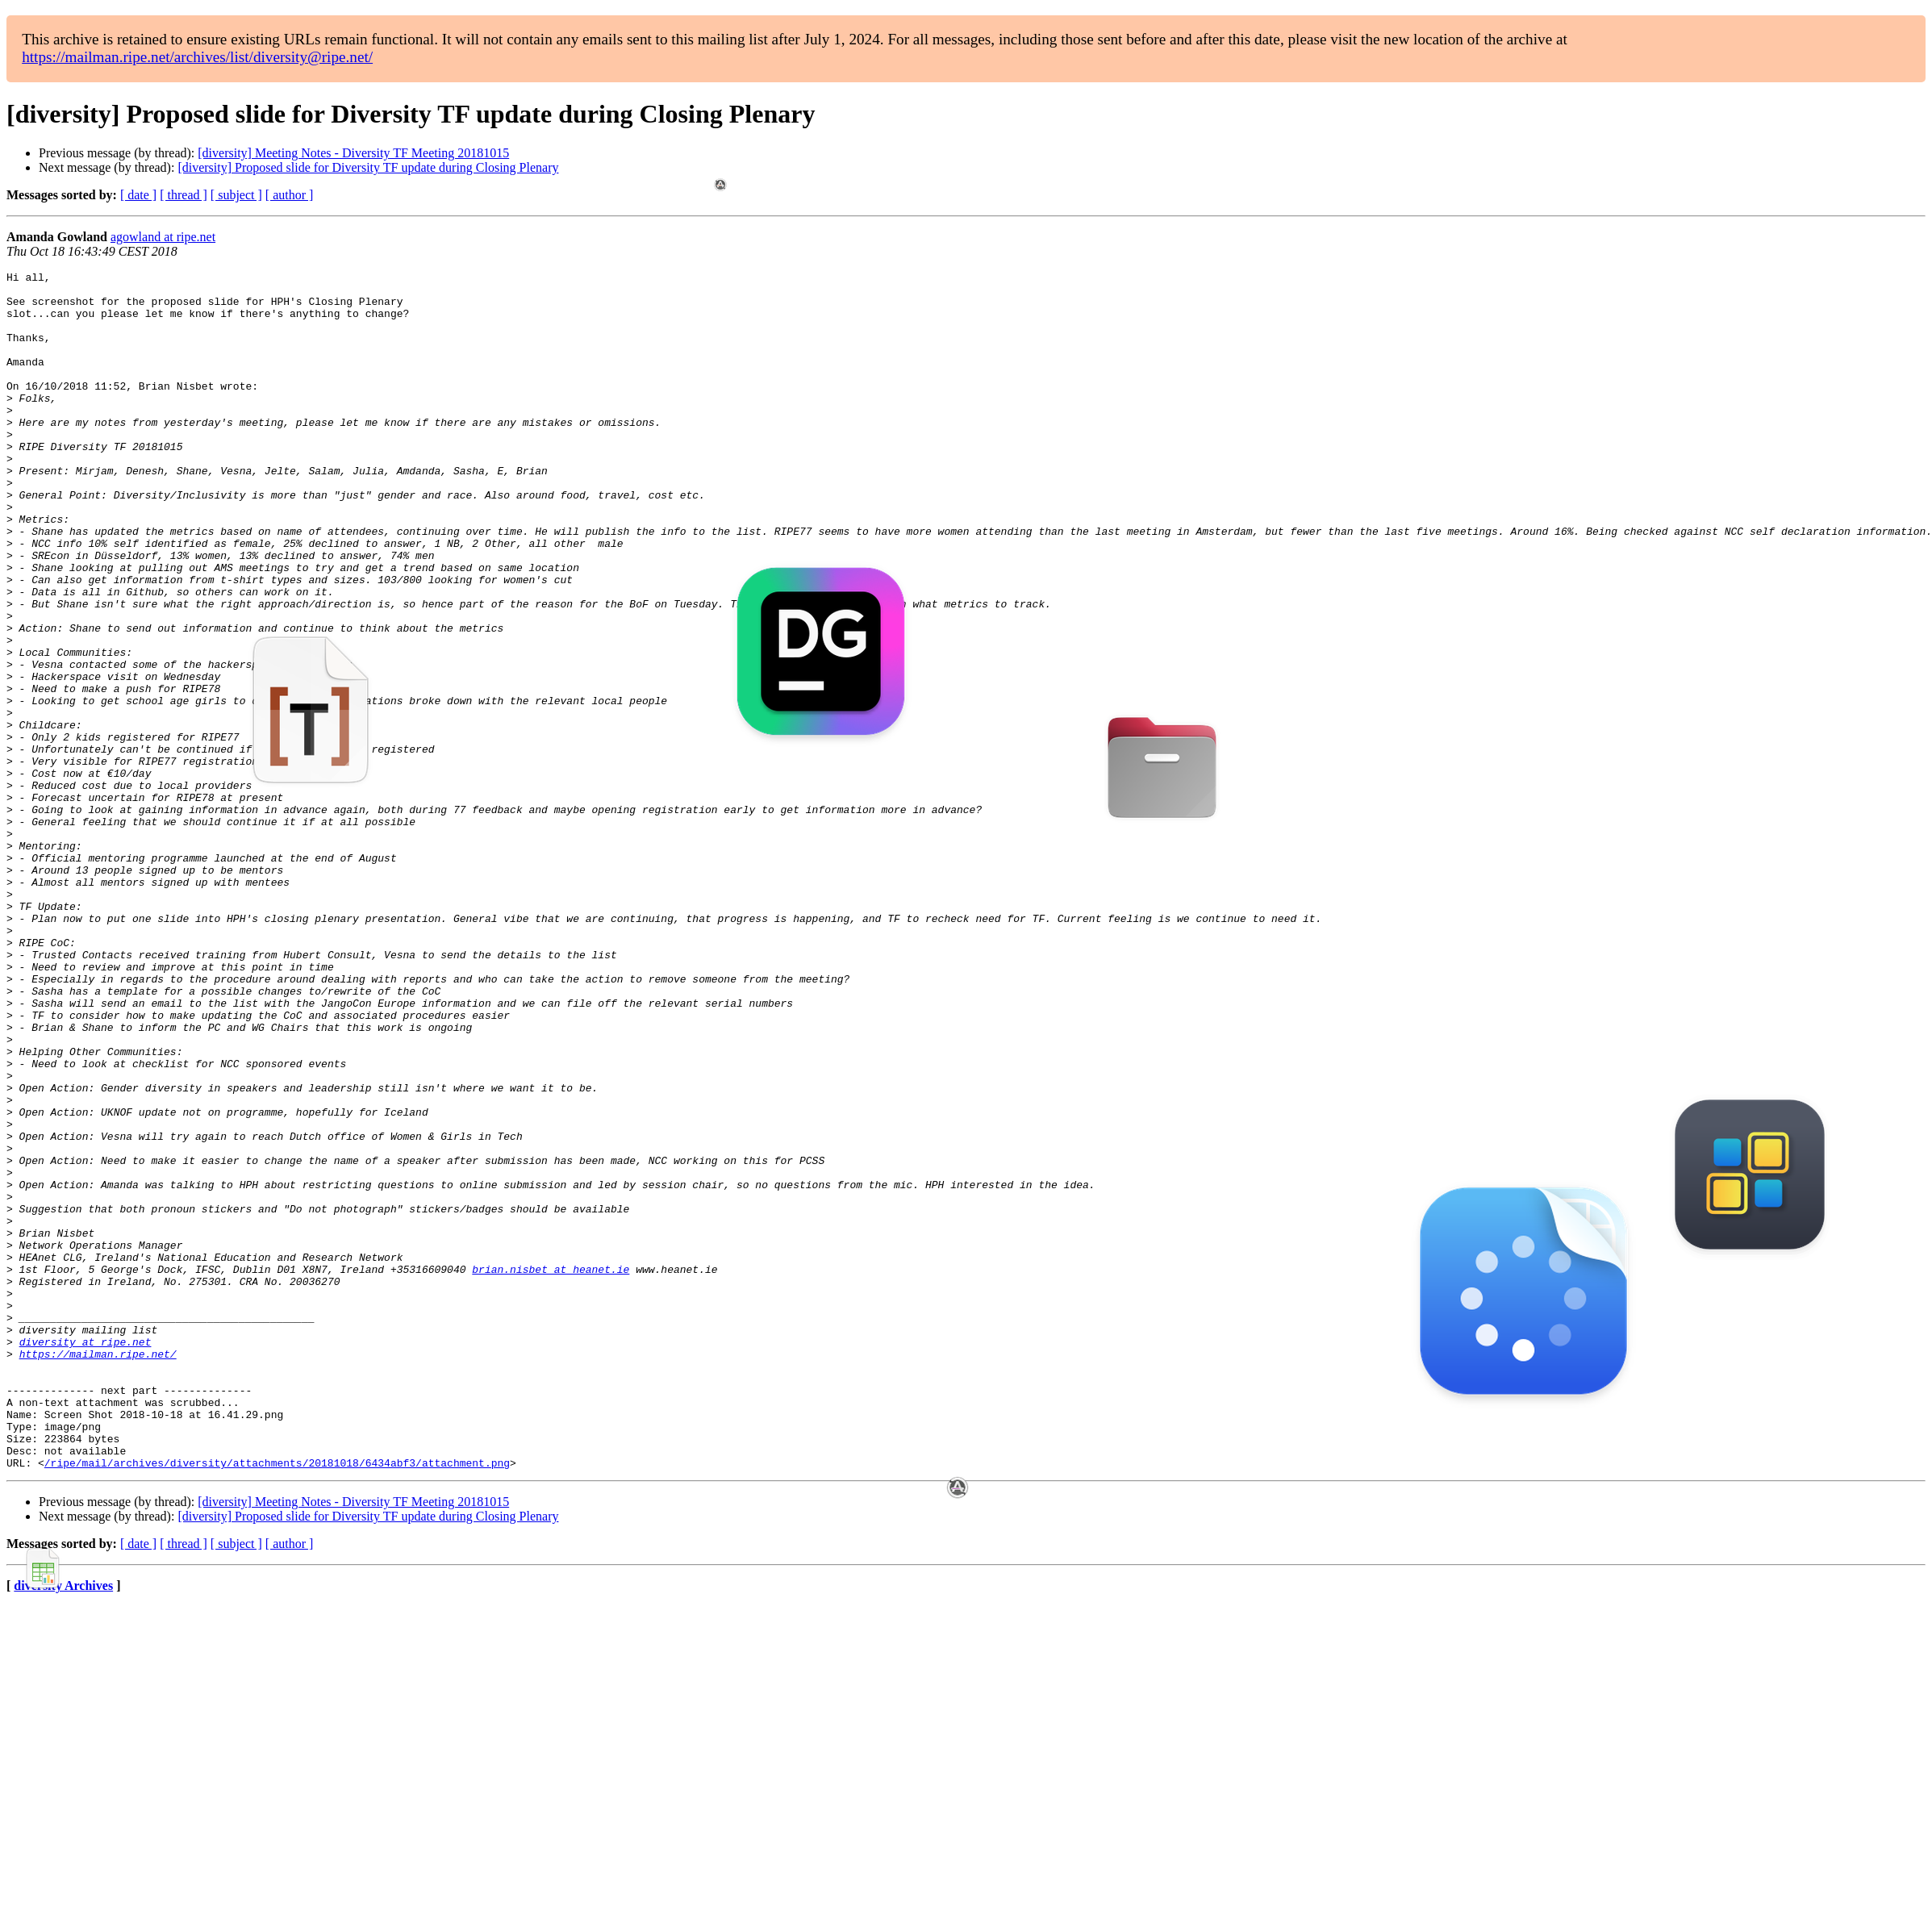 This screenshot has height=1911, width=1932. I want to click on open system preferences or settings app, so click(1523, 1291).